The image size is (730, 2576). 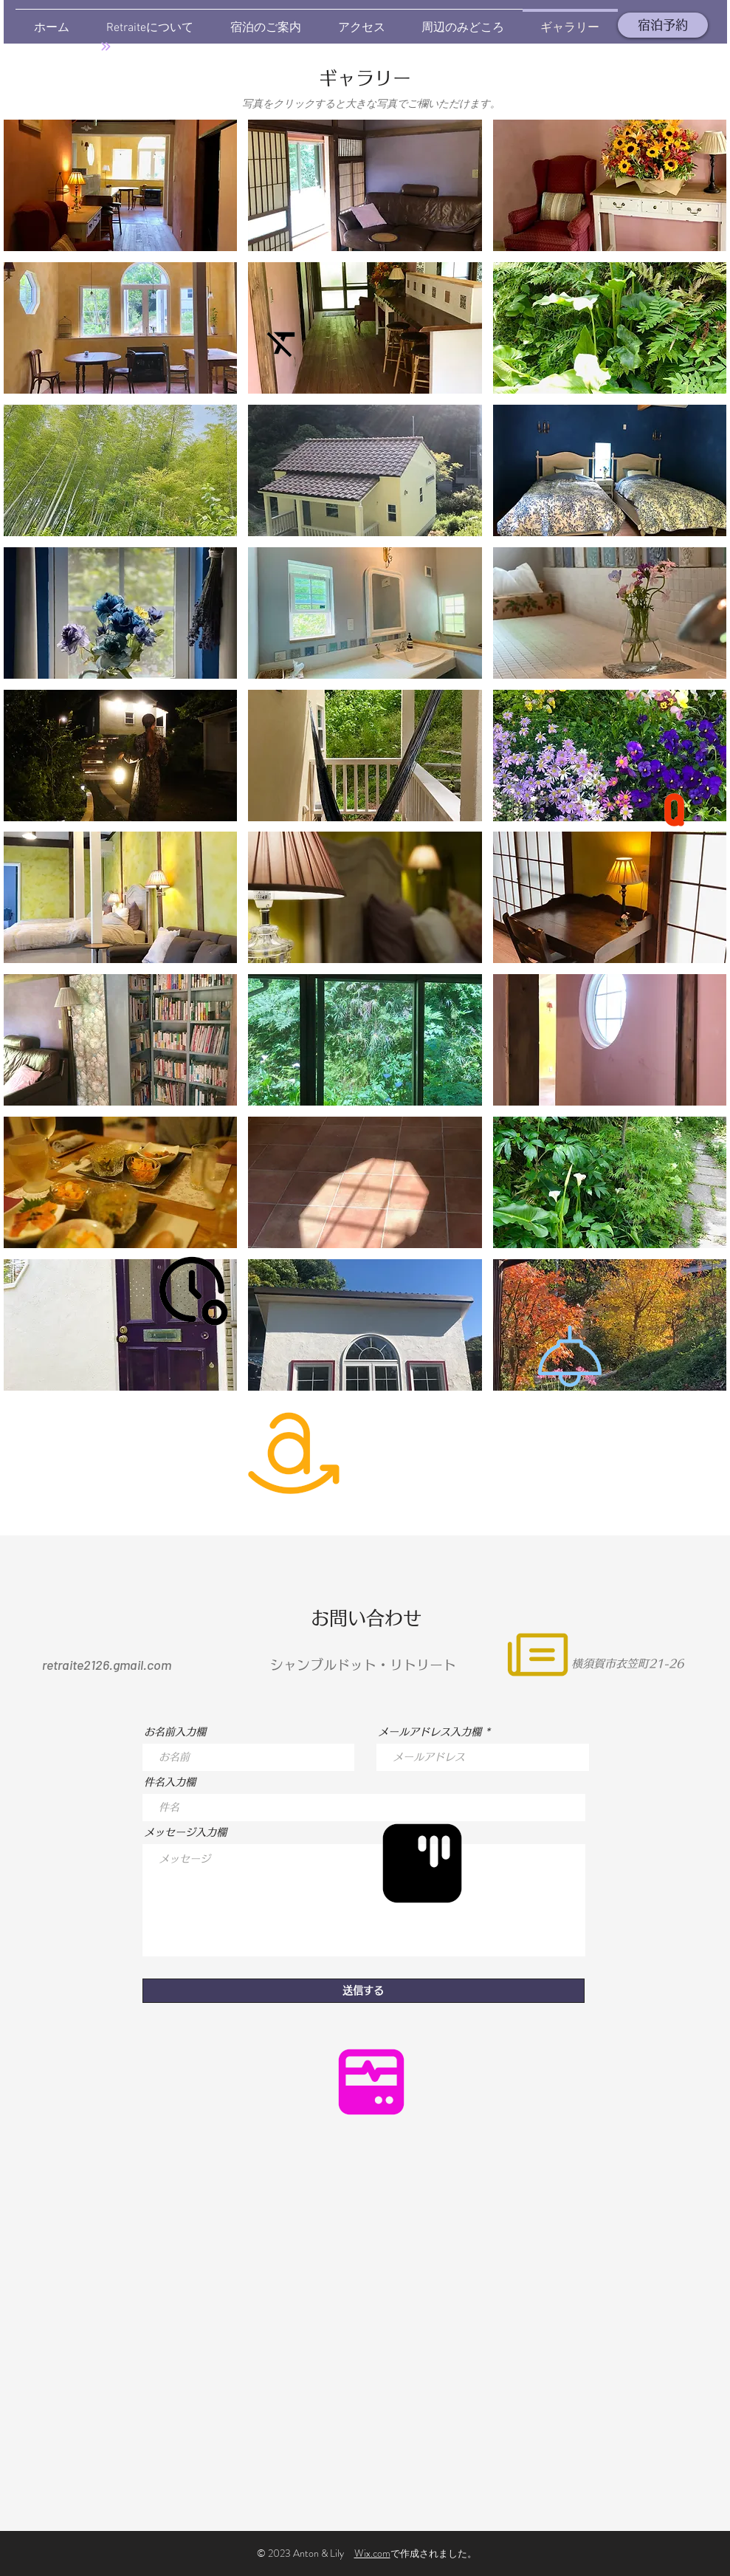 What do you see at coordinates (422, 1863) in the screenshot?
I see `align content to top-right corner` at bounding box center [422, 1863].